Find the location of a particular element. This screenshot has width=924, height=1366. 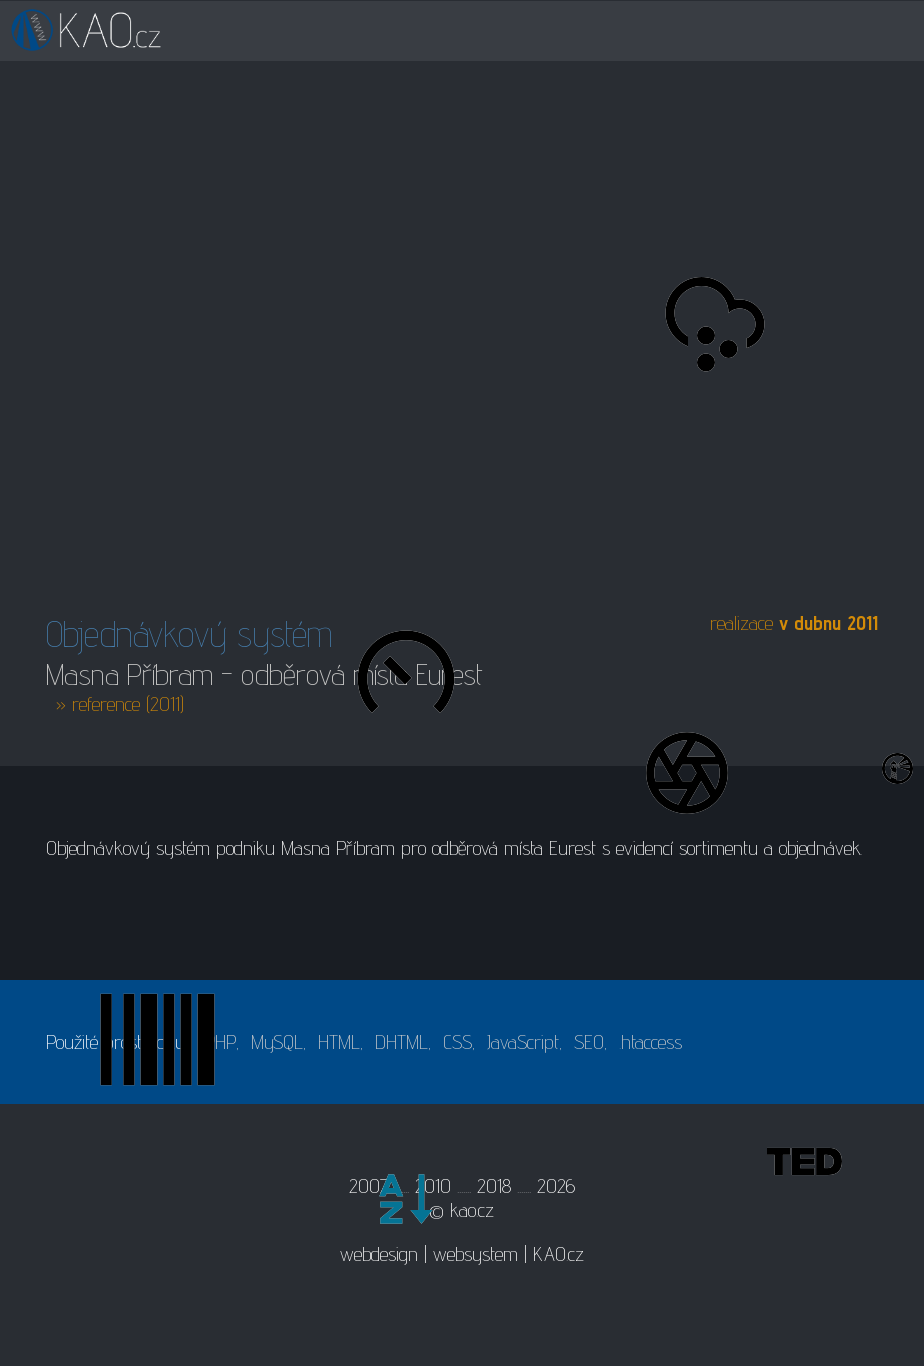

sort items alphabetically from A to Z is located at coordinates (405, 1199).